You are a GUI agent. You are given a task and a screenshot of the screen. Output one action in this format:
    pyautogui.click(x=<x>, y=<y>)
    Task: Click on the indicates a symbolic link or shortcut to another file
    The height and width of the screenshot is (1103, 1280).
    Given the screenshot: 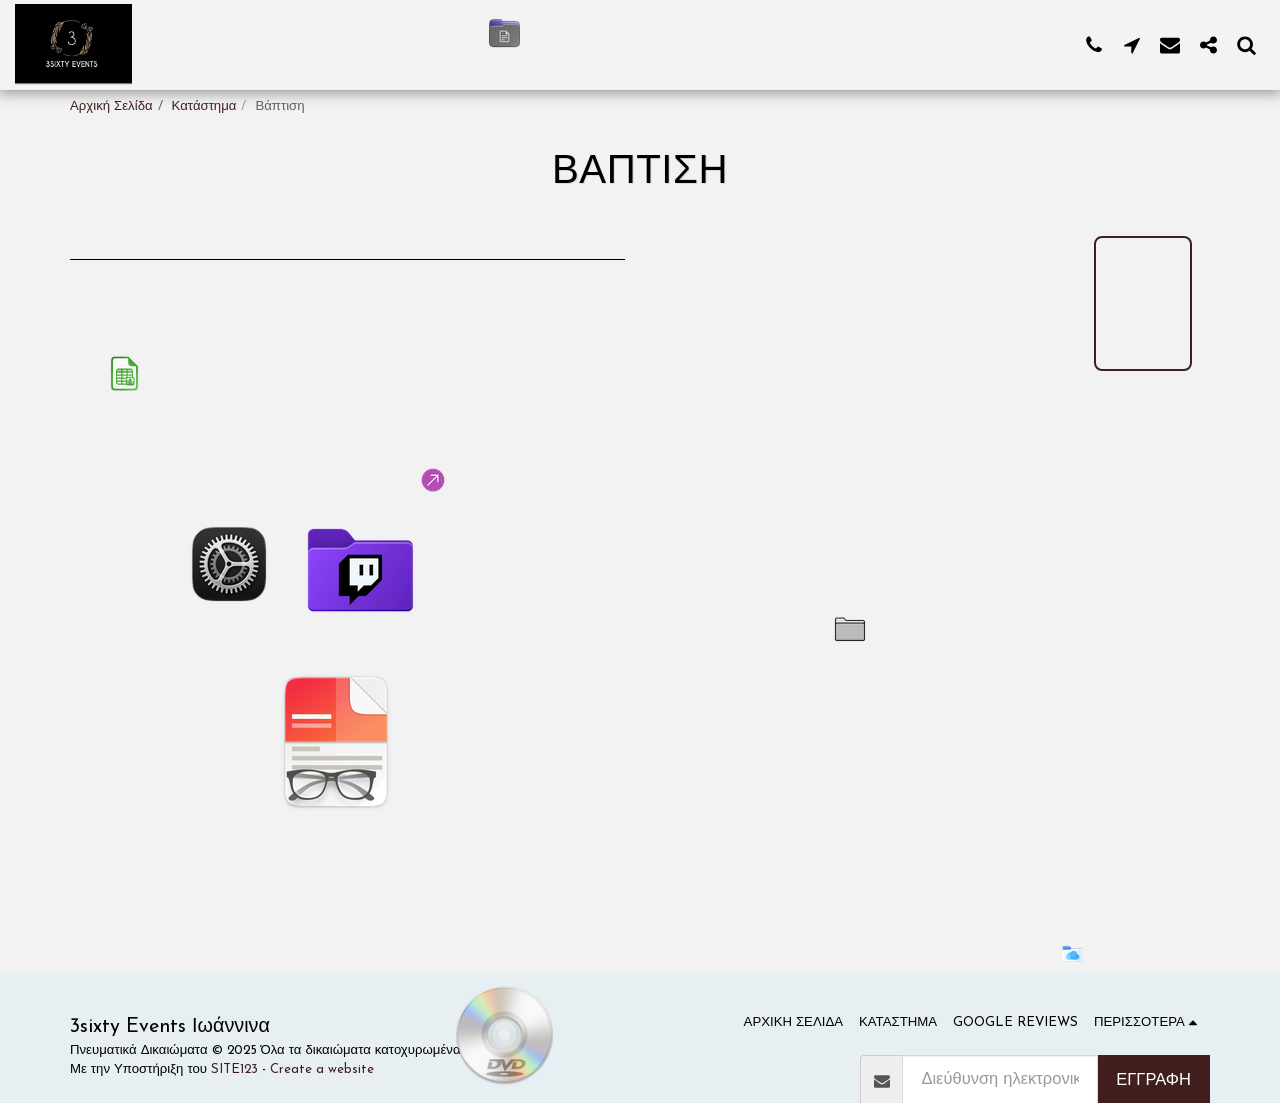 What is the action you would take?
    pyautogui.click(x=433, y=480)
    